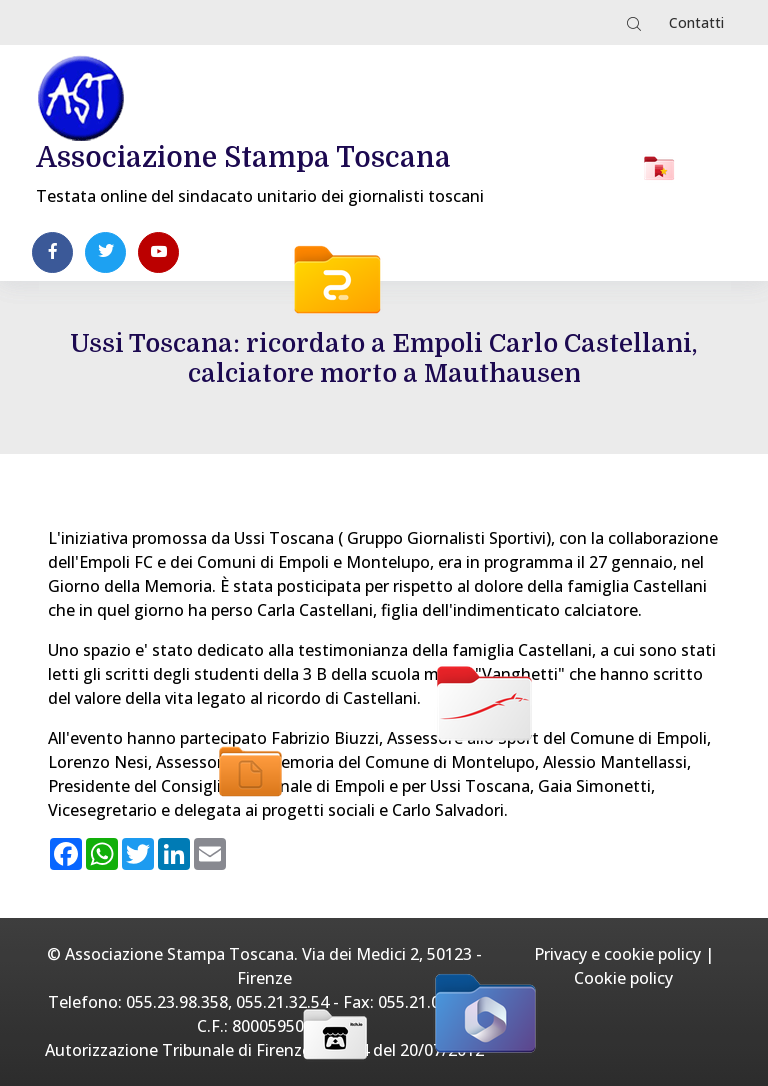  Describe the element at coordinates (335, 1036) in the screenshot. I see `open your itch.io games folder` at that location.